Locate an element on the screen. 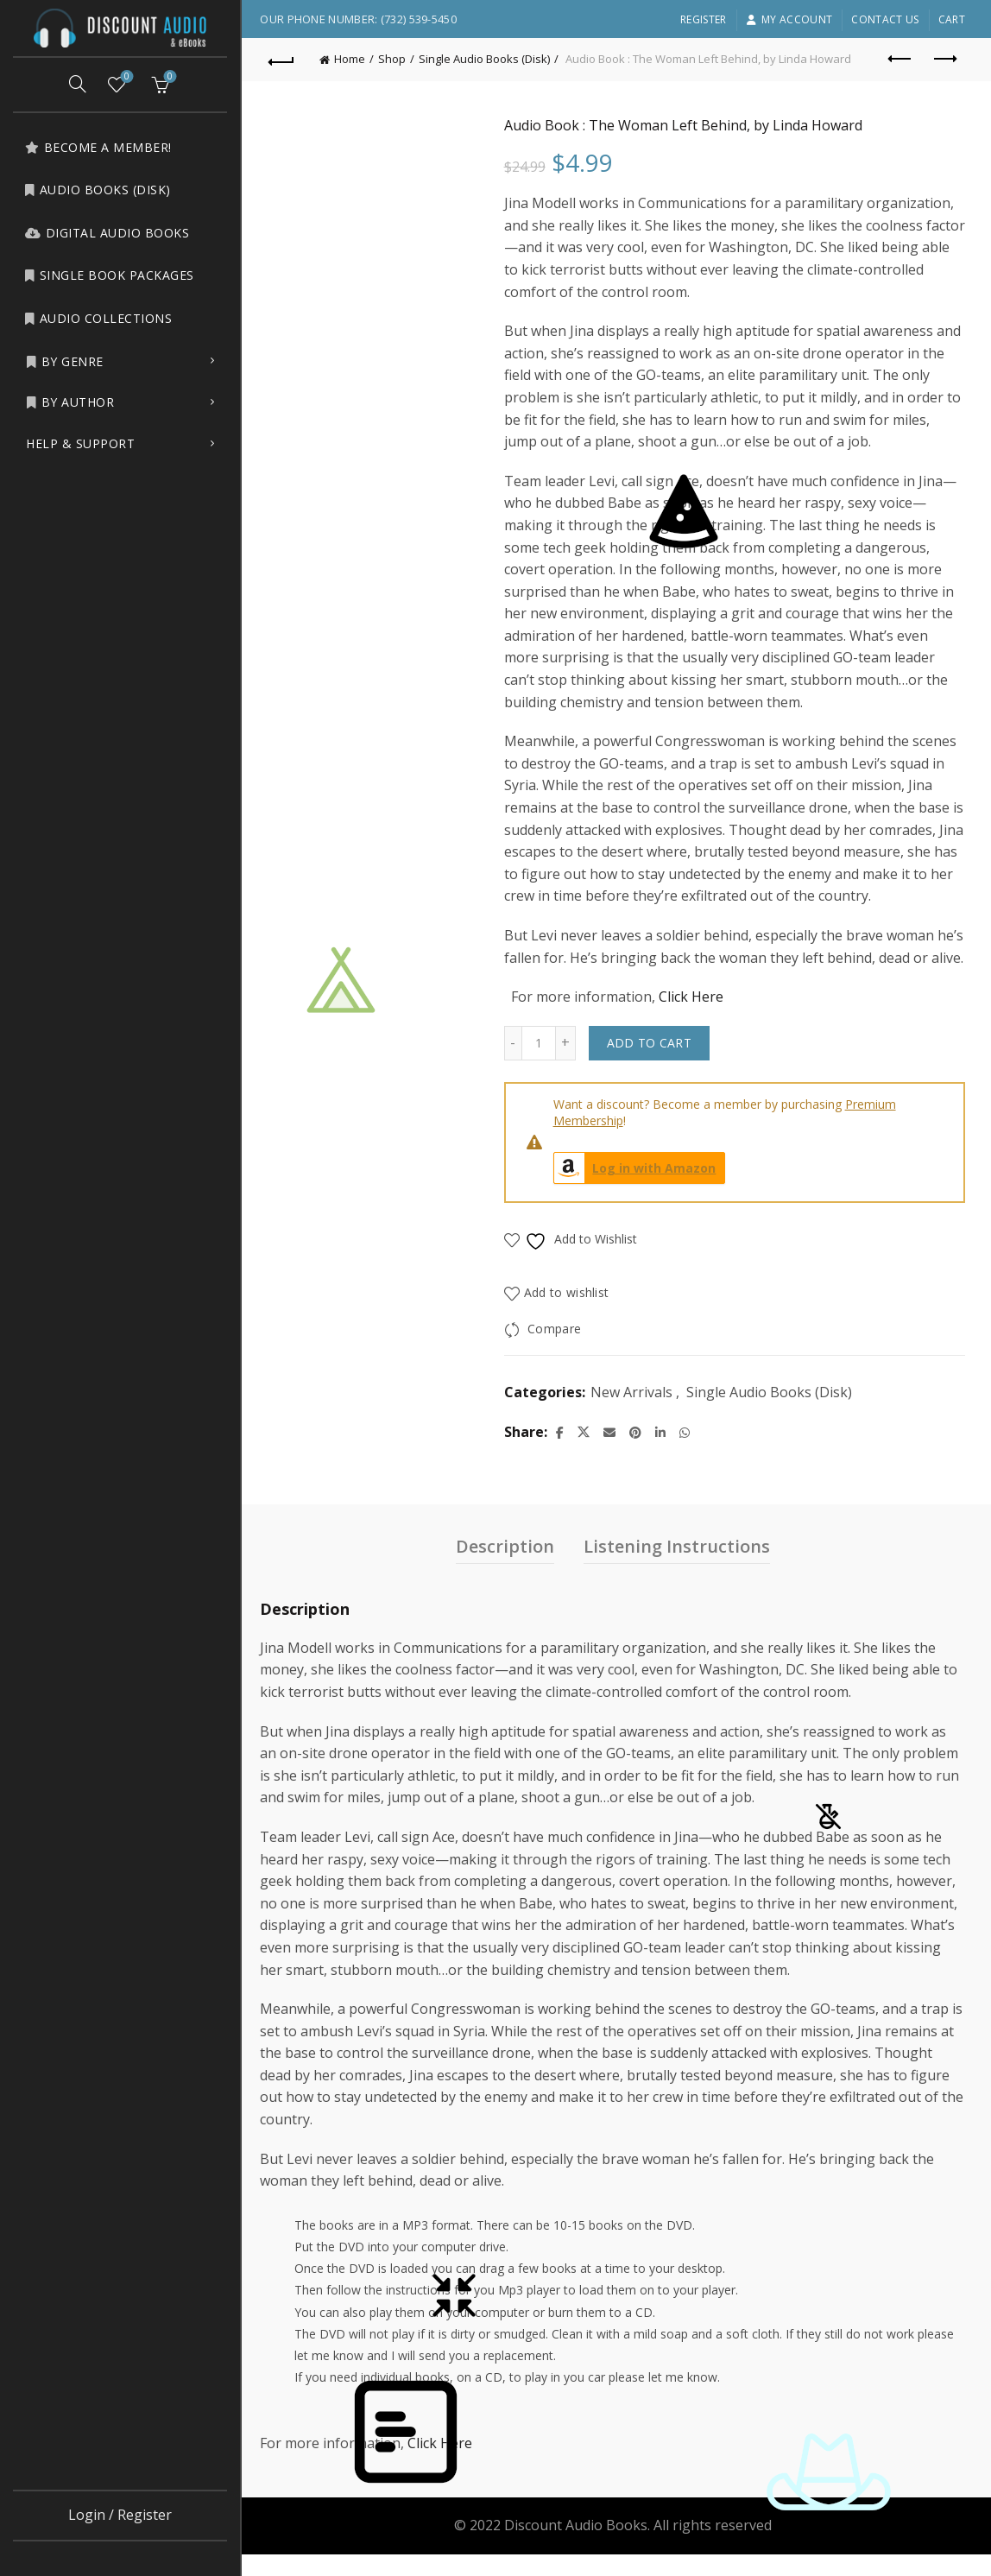 This screenshot has height=2576, width=991. order pizza or food delivery is located at coordinates (684, 510).